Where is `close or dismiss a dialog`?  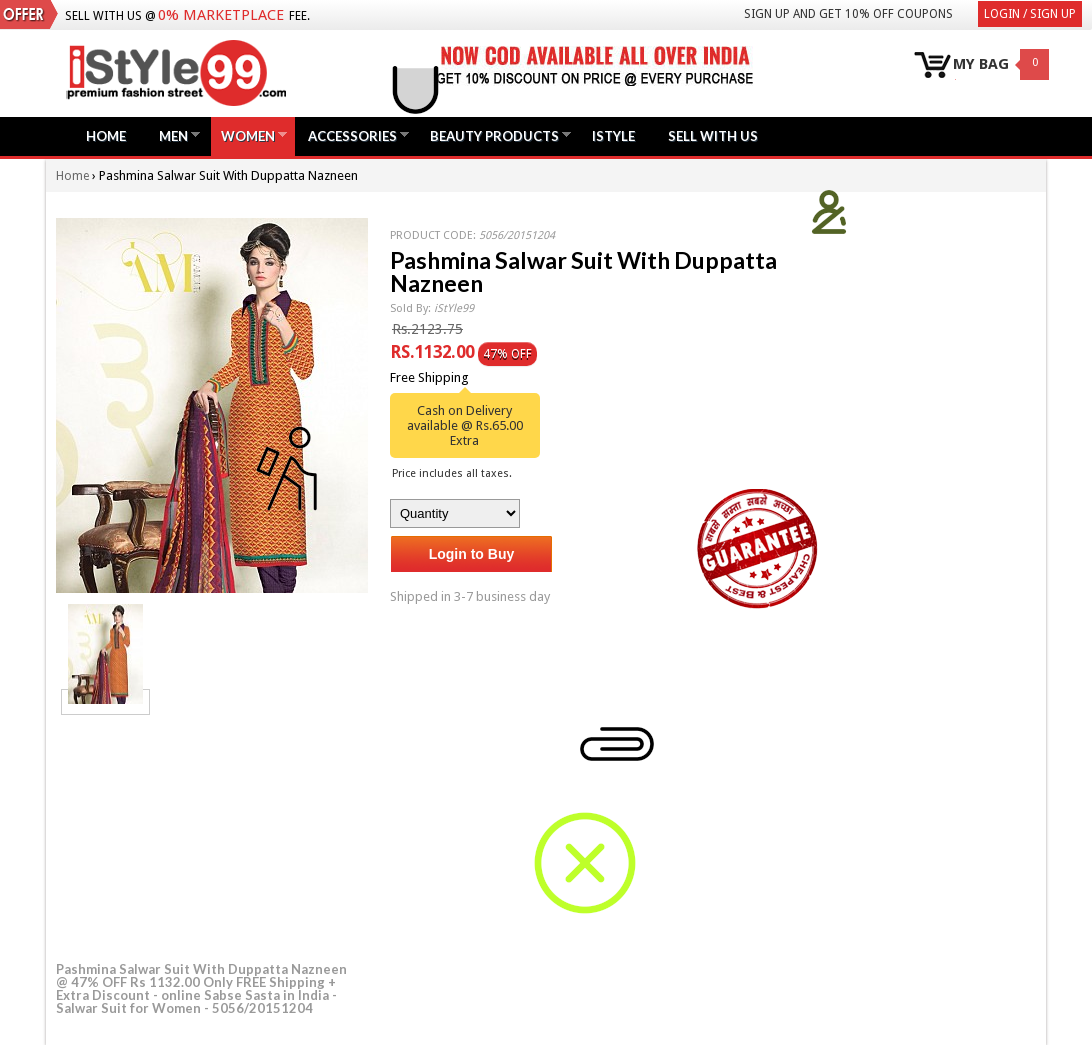
close or dismiss a dialog is located at coordinates (585, 863).